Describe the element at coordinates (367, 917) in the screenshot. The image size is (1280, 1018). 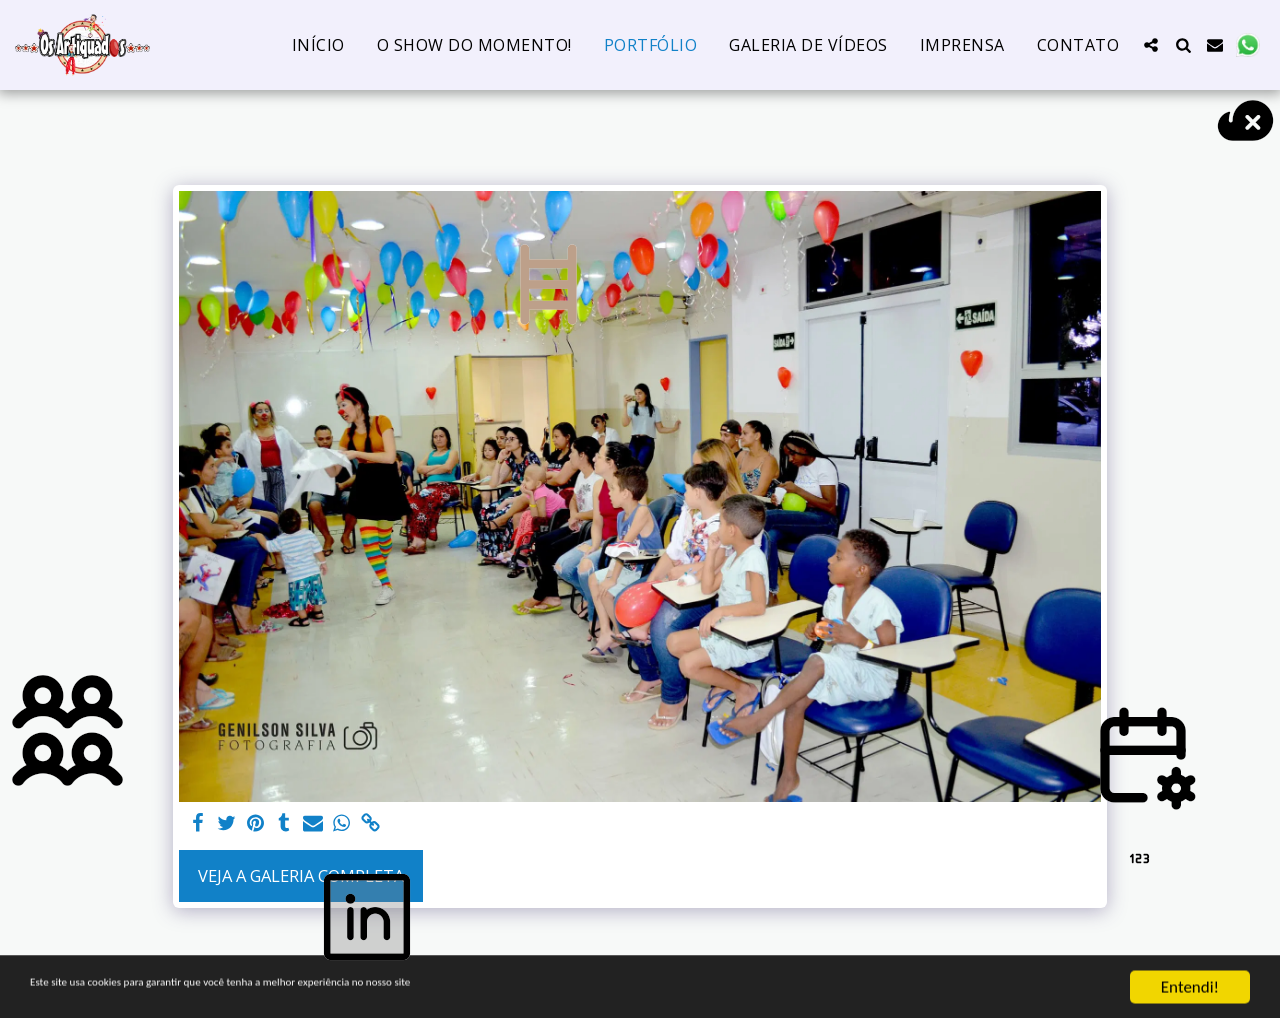
I see `connect with LinkedIn` at that location.